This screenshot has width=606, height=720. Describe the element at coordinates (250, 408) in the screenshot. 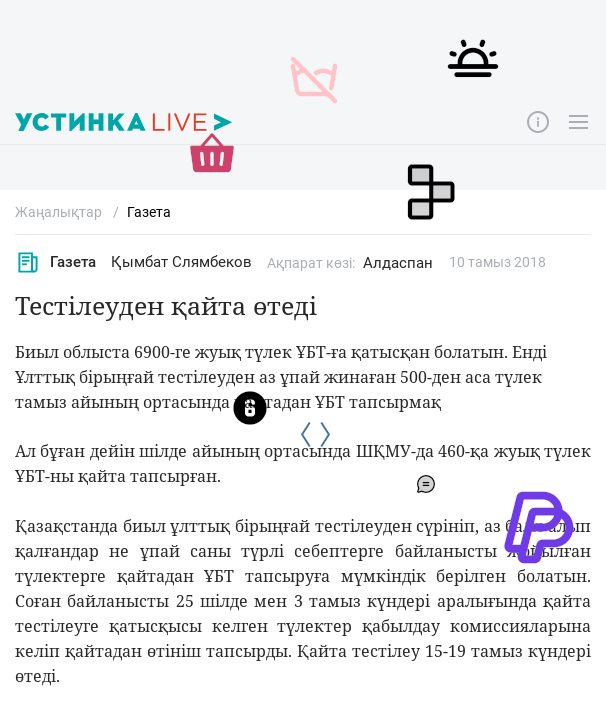

I see `indicates step 6 in a numbered process` at that location.